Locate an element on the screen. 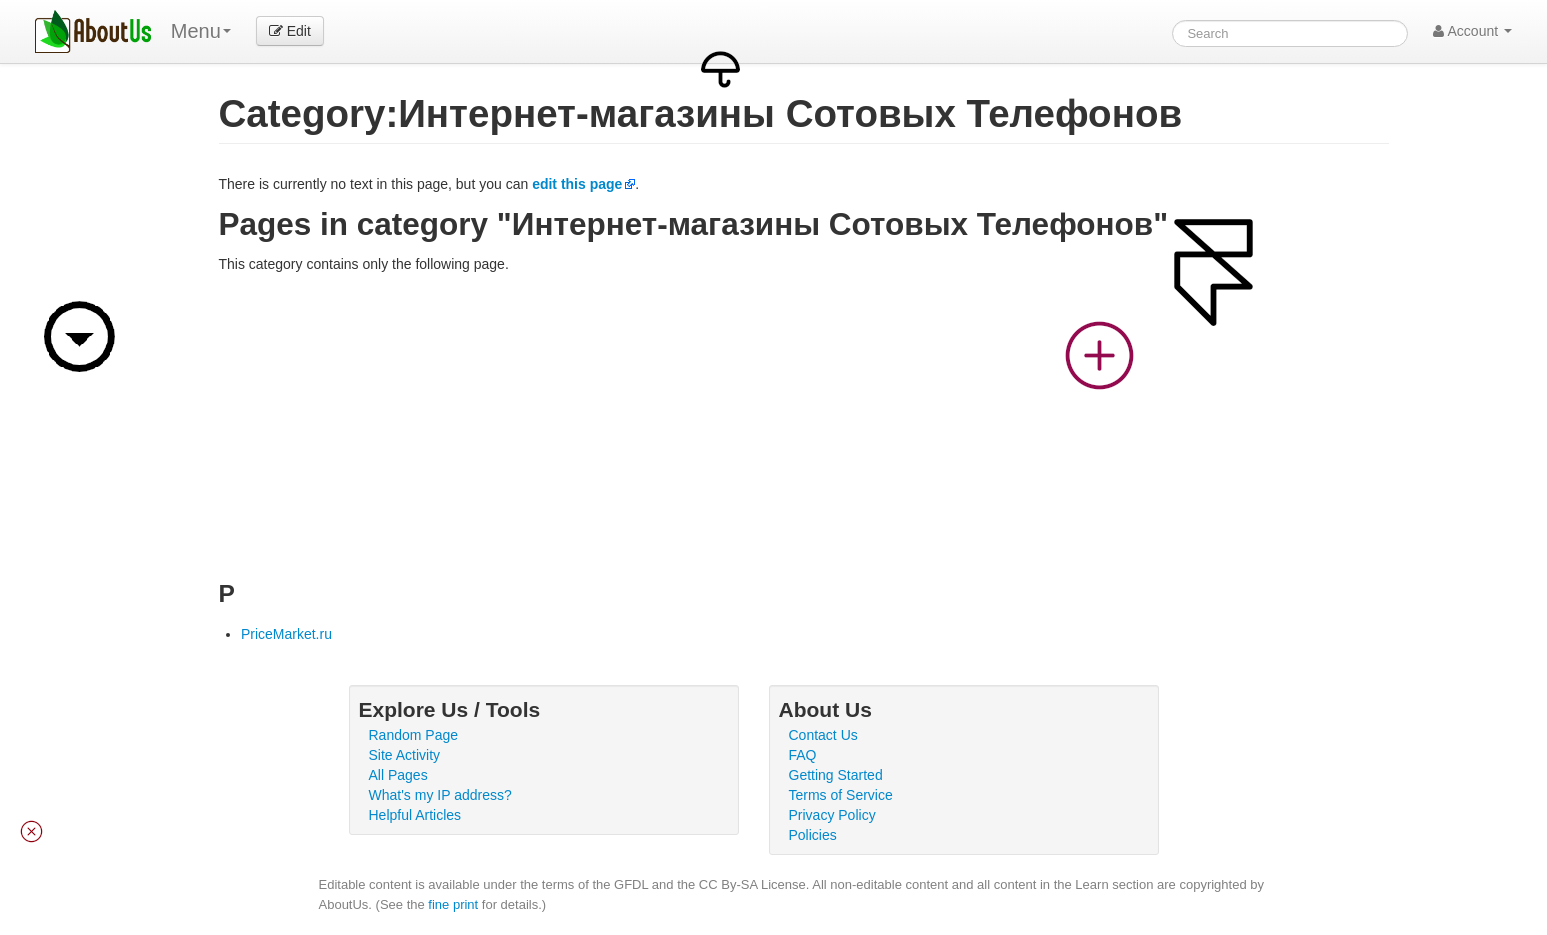  close or dismiss a dialog is located at coordinates (31, 831).